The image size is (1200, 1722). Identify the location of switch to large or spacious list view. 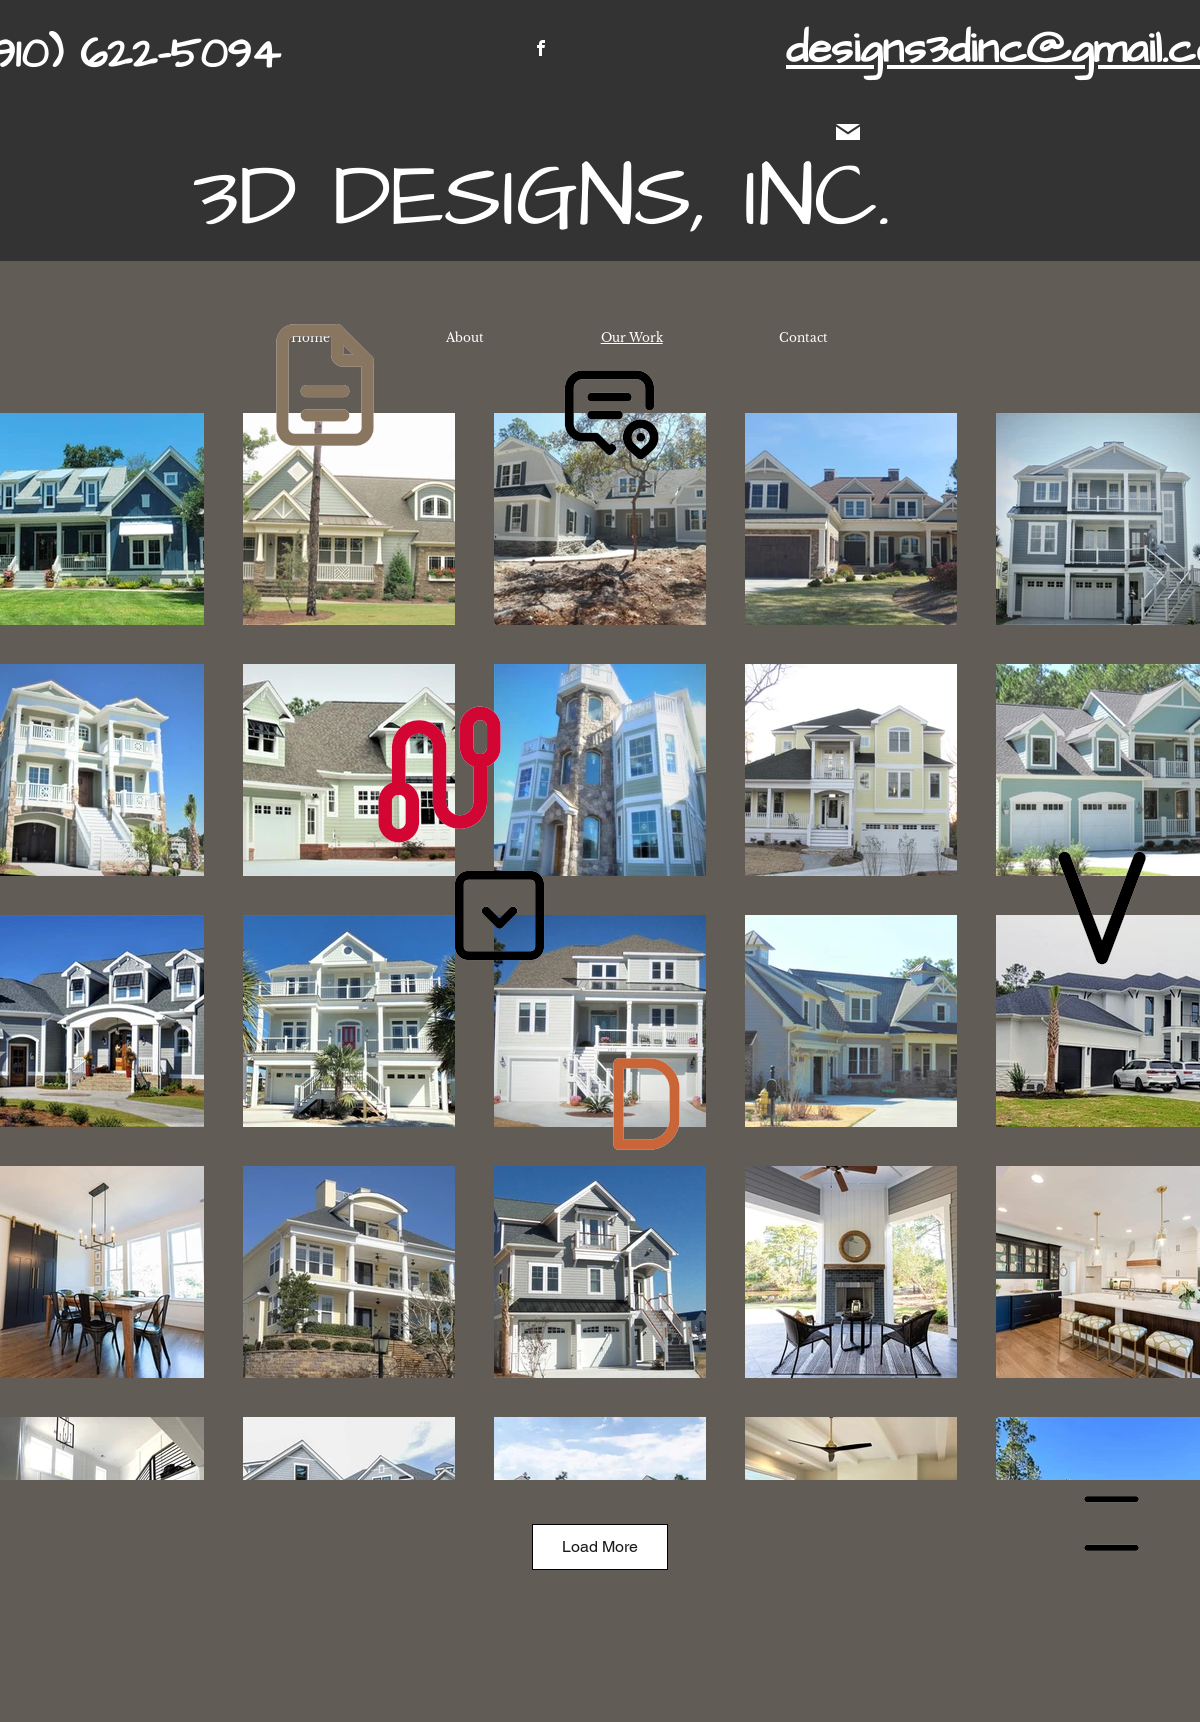
(1111, 1523).